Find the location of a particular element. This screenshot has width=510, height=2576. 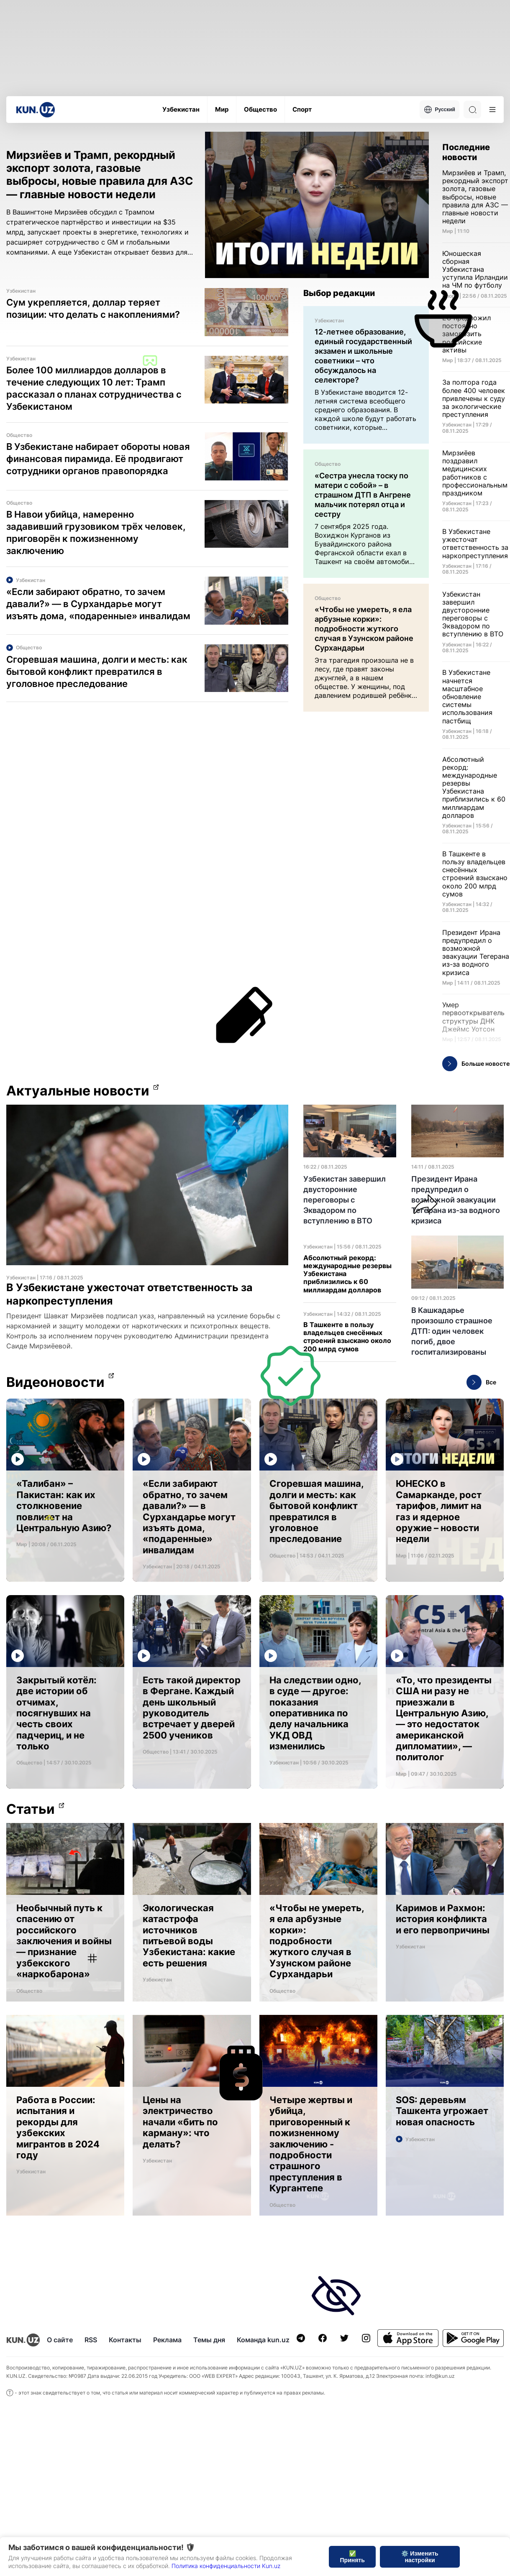

hide password or sensitive content is located at coordinates (336, 2295).